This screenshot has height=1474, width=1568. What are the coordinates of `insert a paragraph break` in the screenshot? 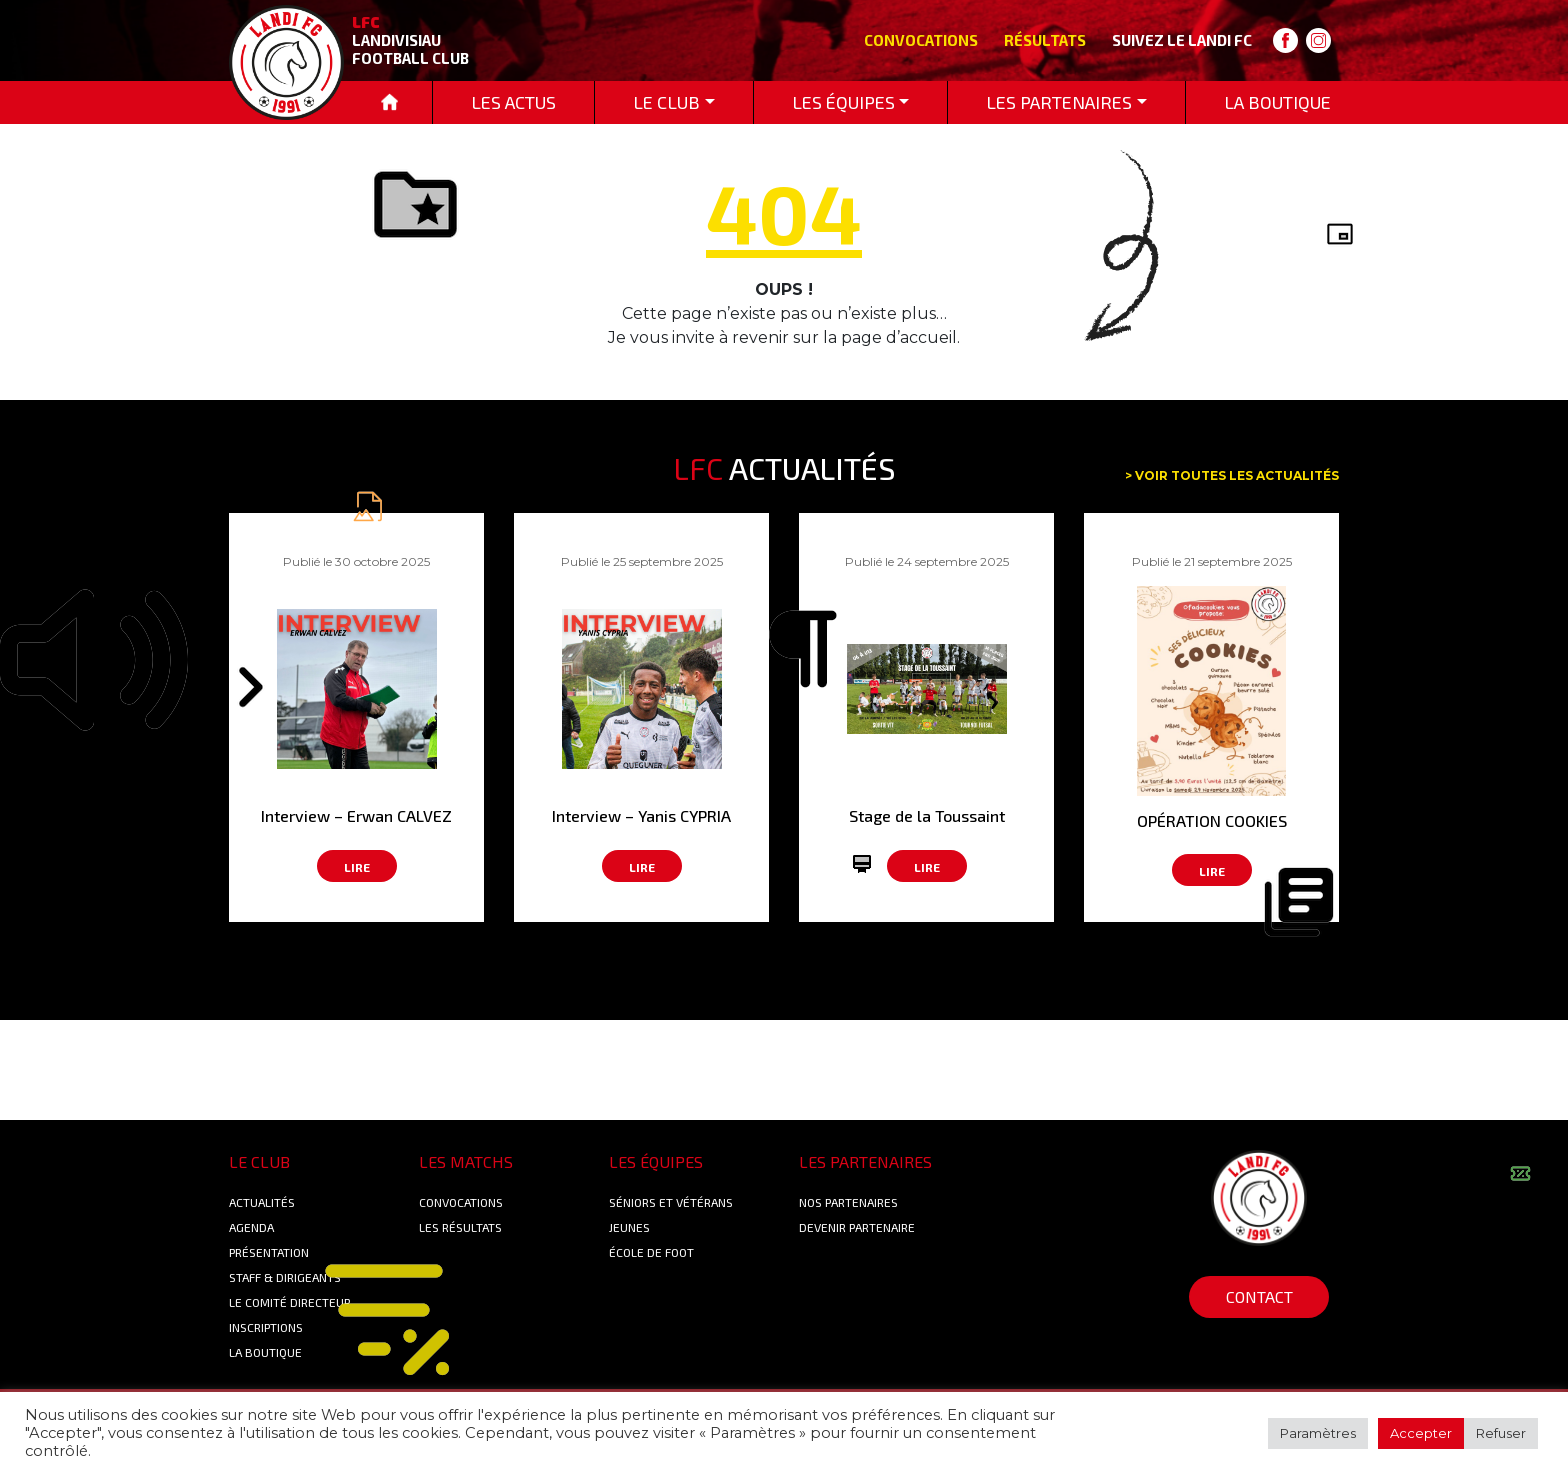 It's located at (803, 649).